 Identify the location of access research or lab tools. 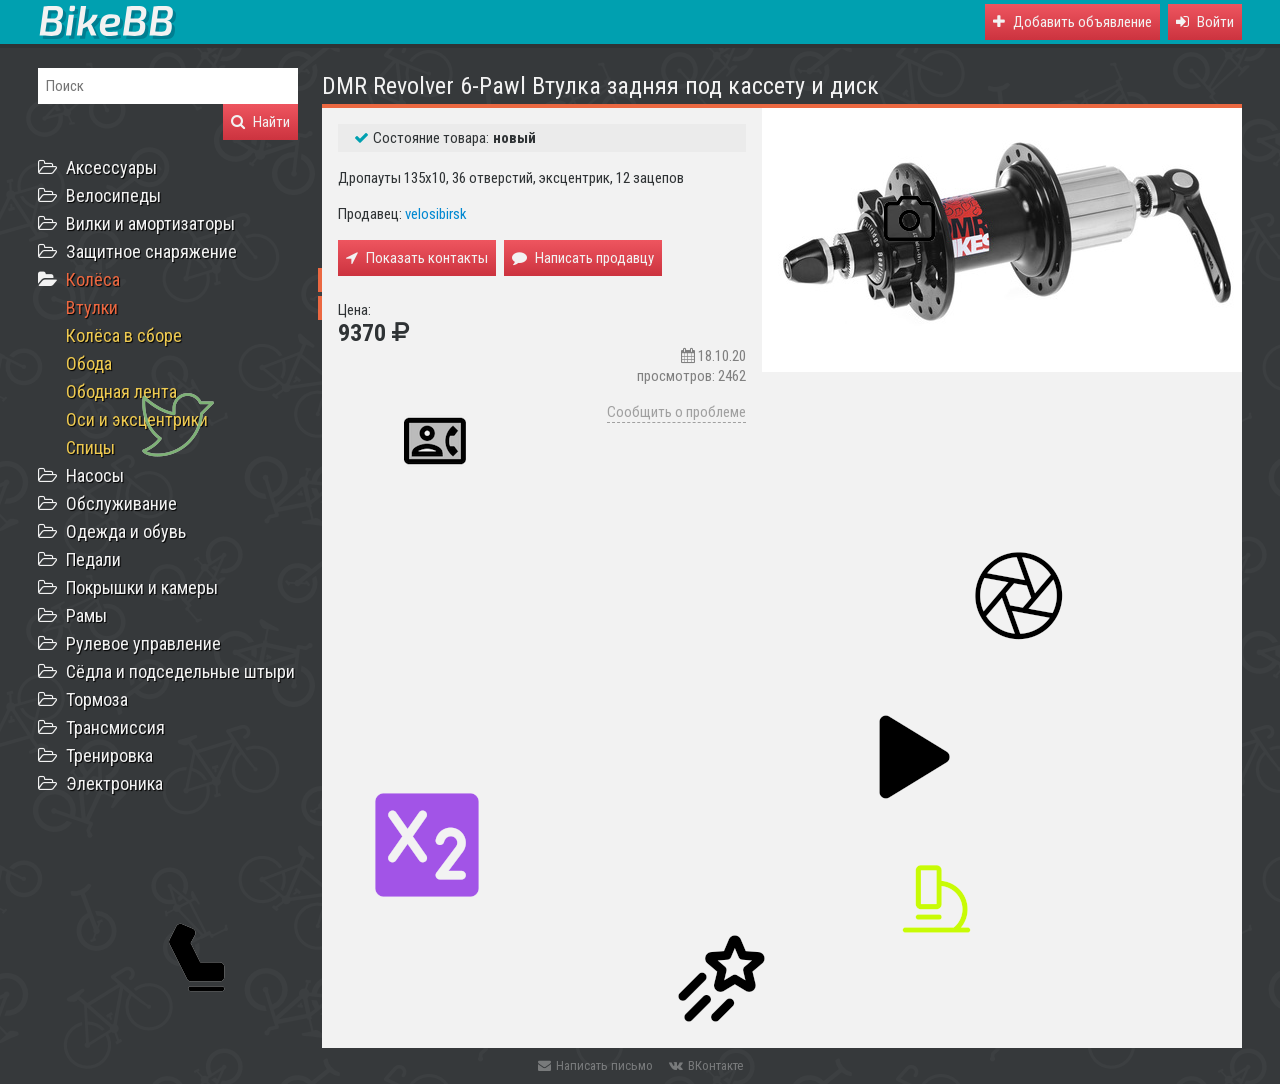
(936, 901).